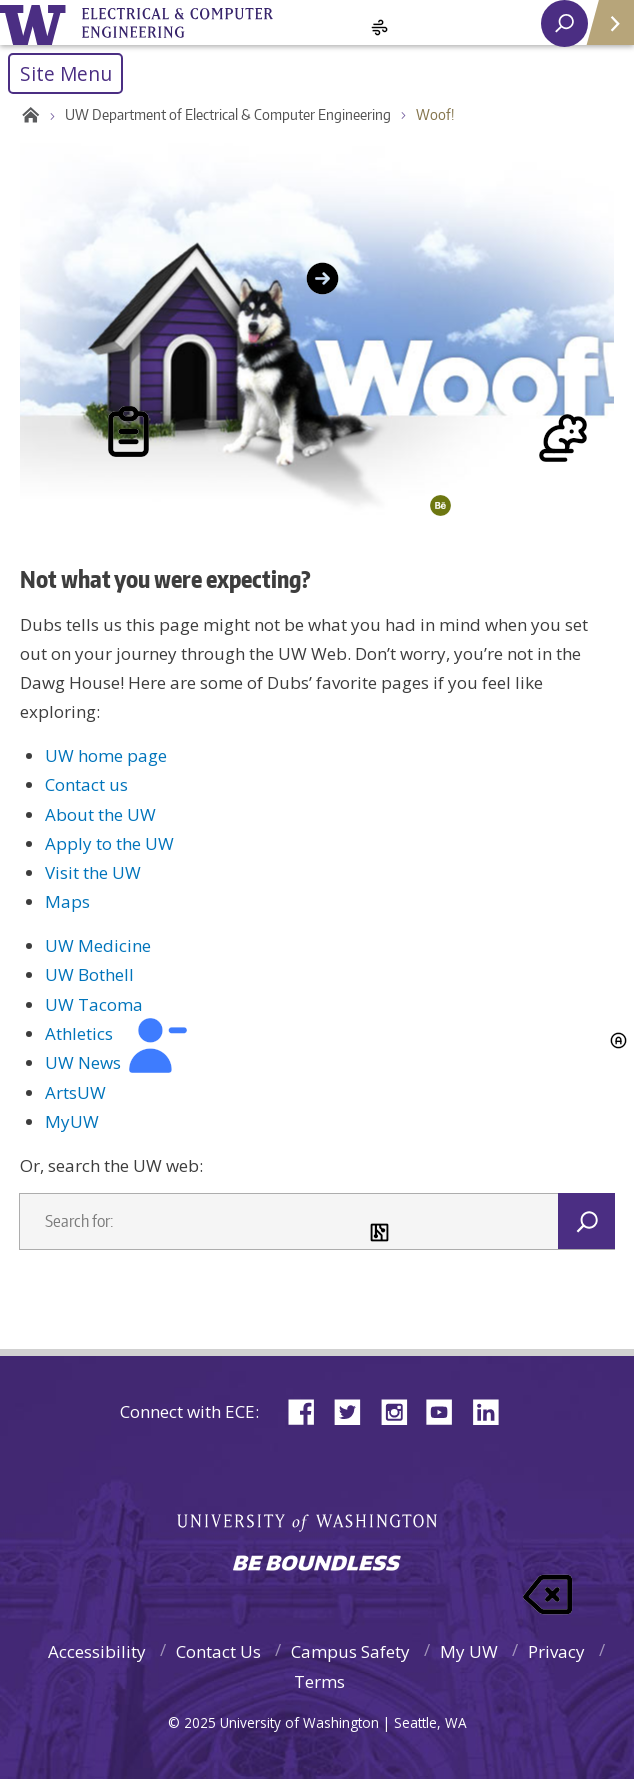 Image resolution: width=634 pixels, height=1779 pixels. What do you see at coordinates (156, 1045) in the screenshot?
I see `remove a contact or friend` at bounding box center [156, 1045].